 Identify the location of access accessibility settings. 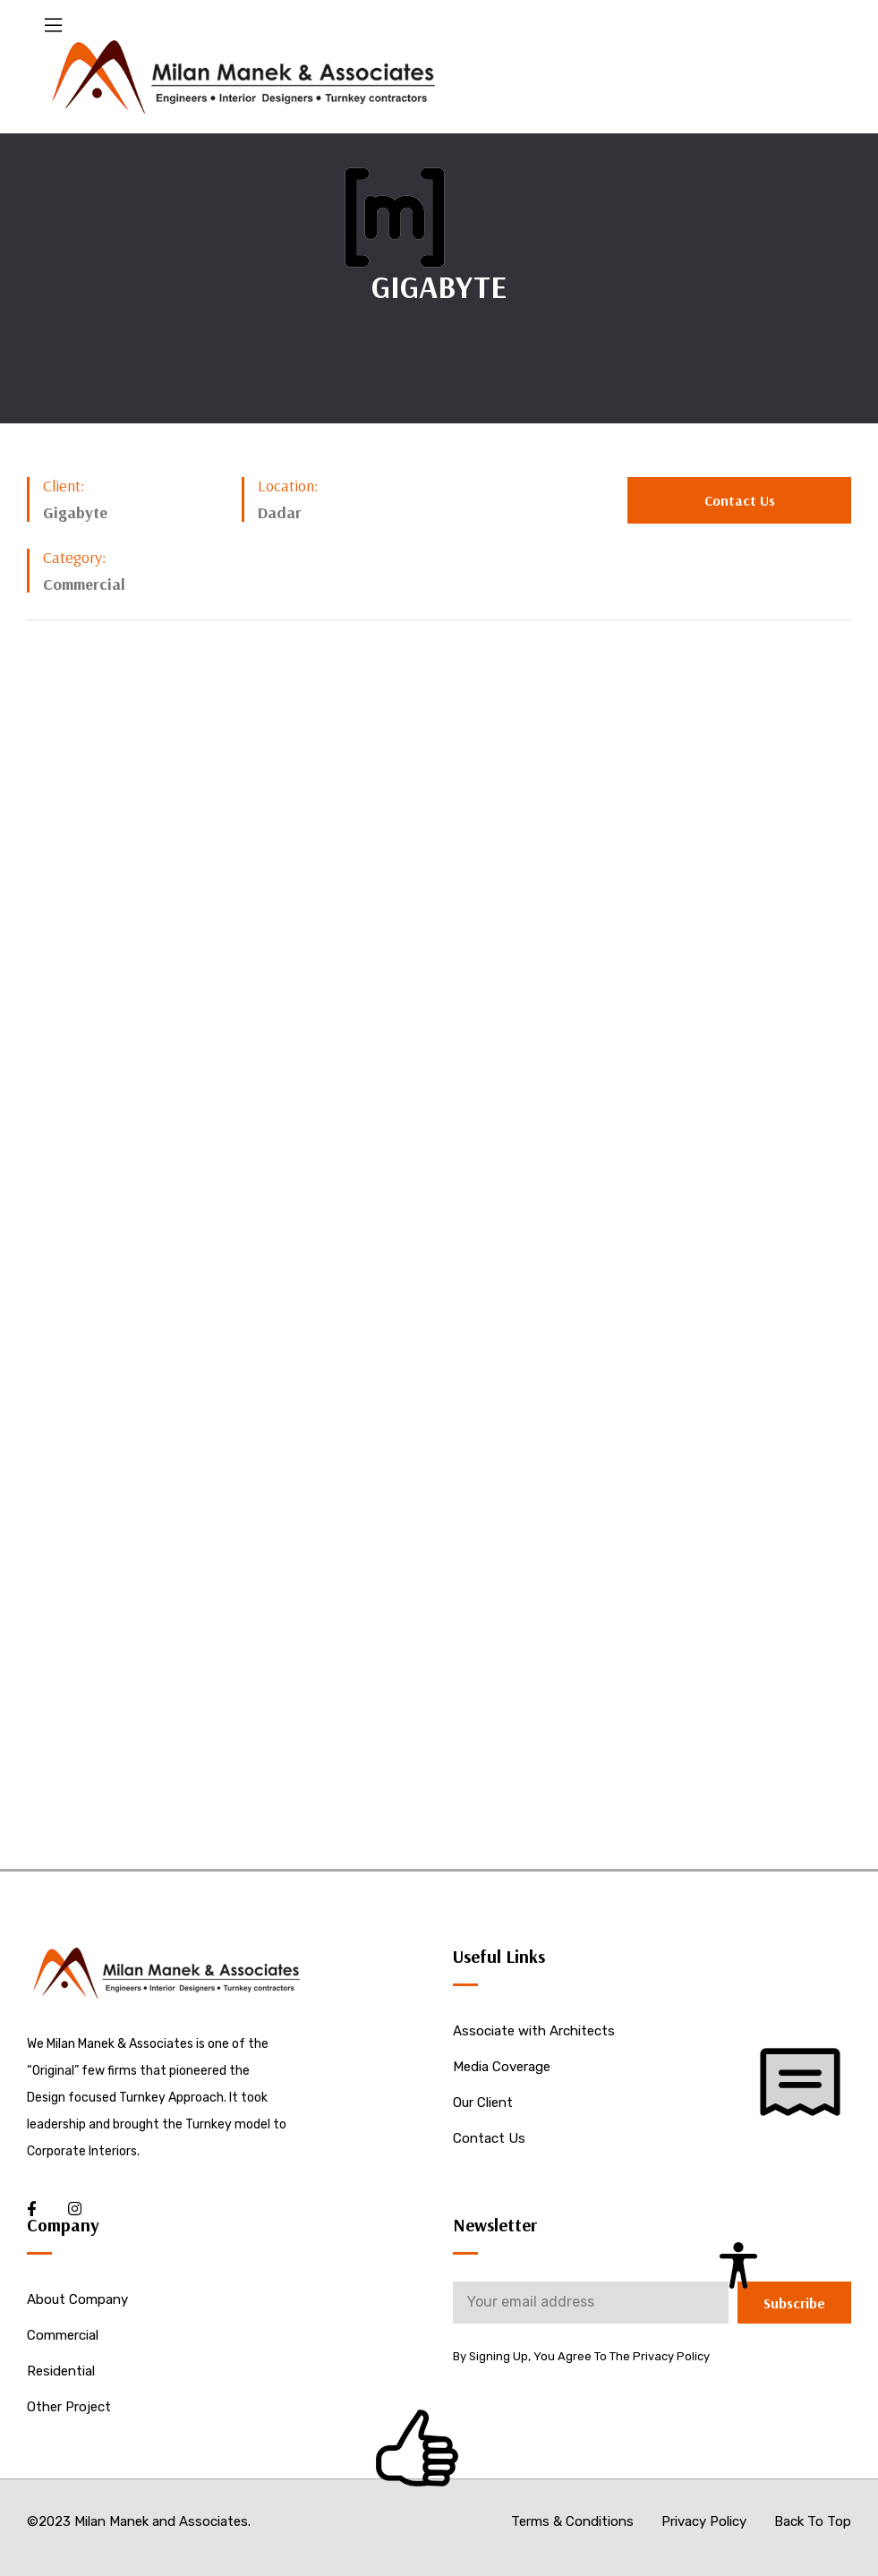
(738, 2265).